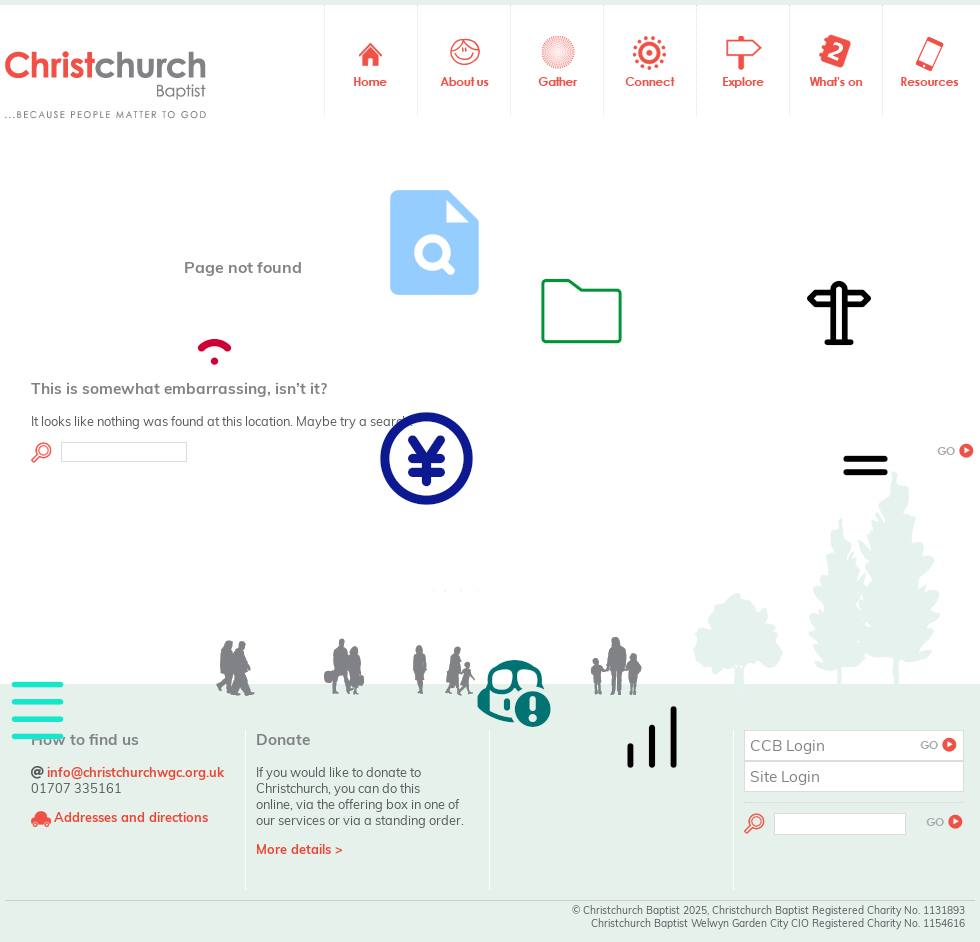  I want to click on search within a document, so click(434, 242).